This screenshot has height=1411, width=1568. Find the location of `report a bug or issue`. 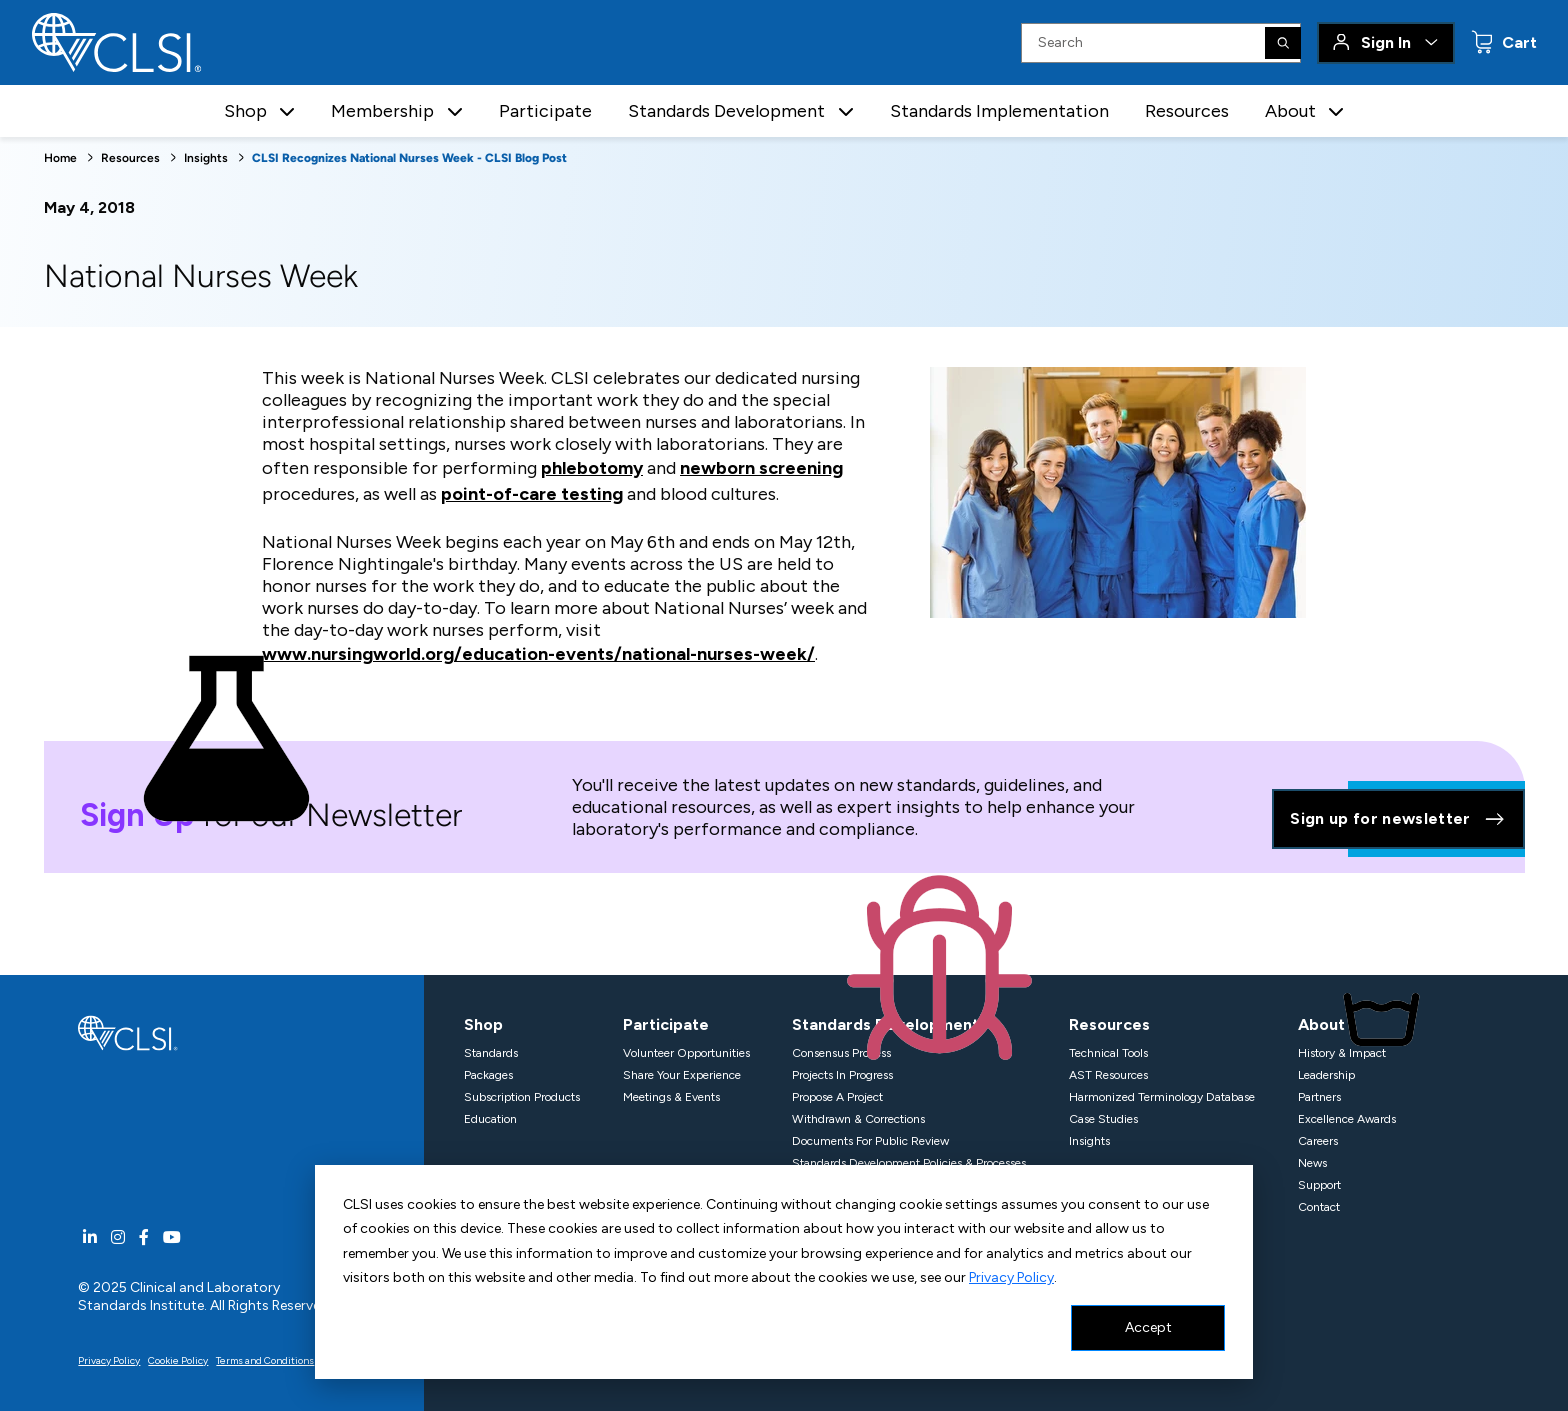

report a bug or issue is located at coordinates (939, 967).